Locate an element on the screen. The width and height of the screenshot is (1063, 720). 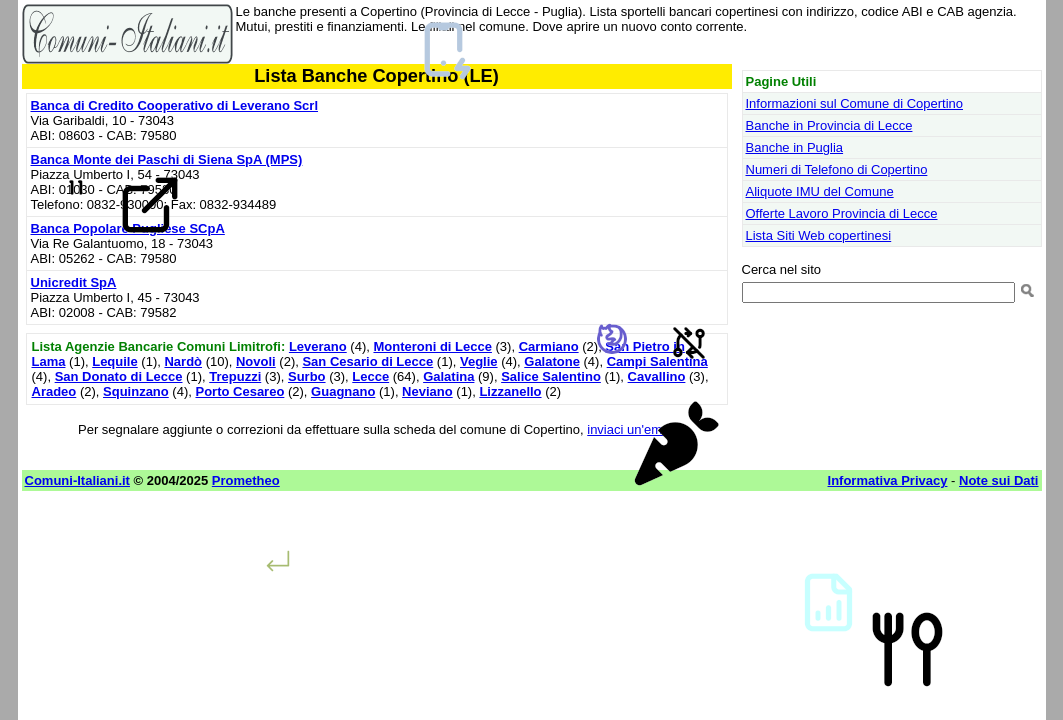
browse vegetable or produce category is located at coordinates (673, 446).